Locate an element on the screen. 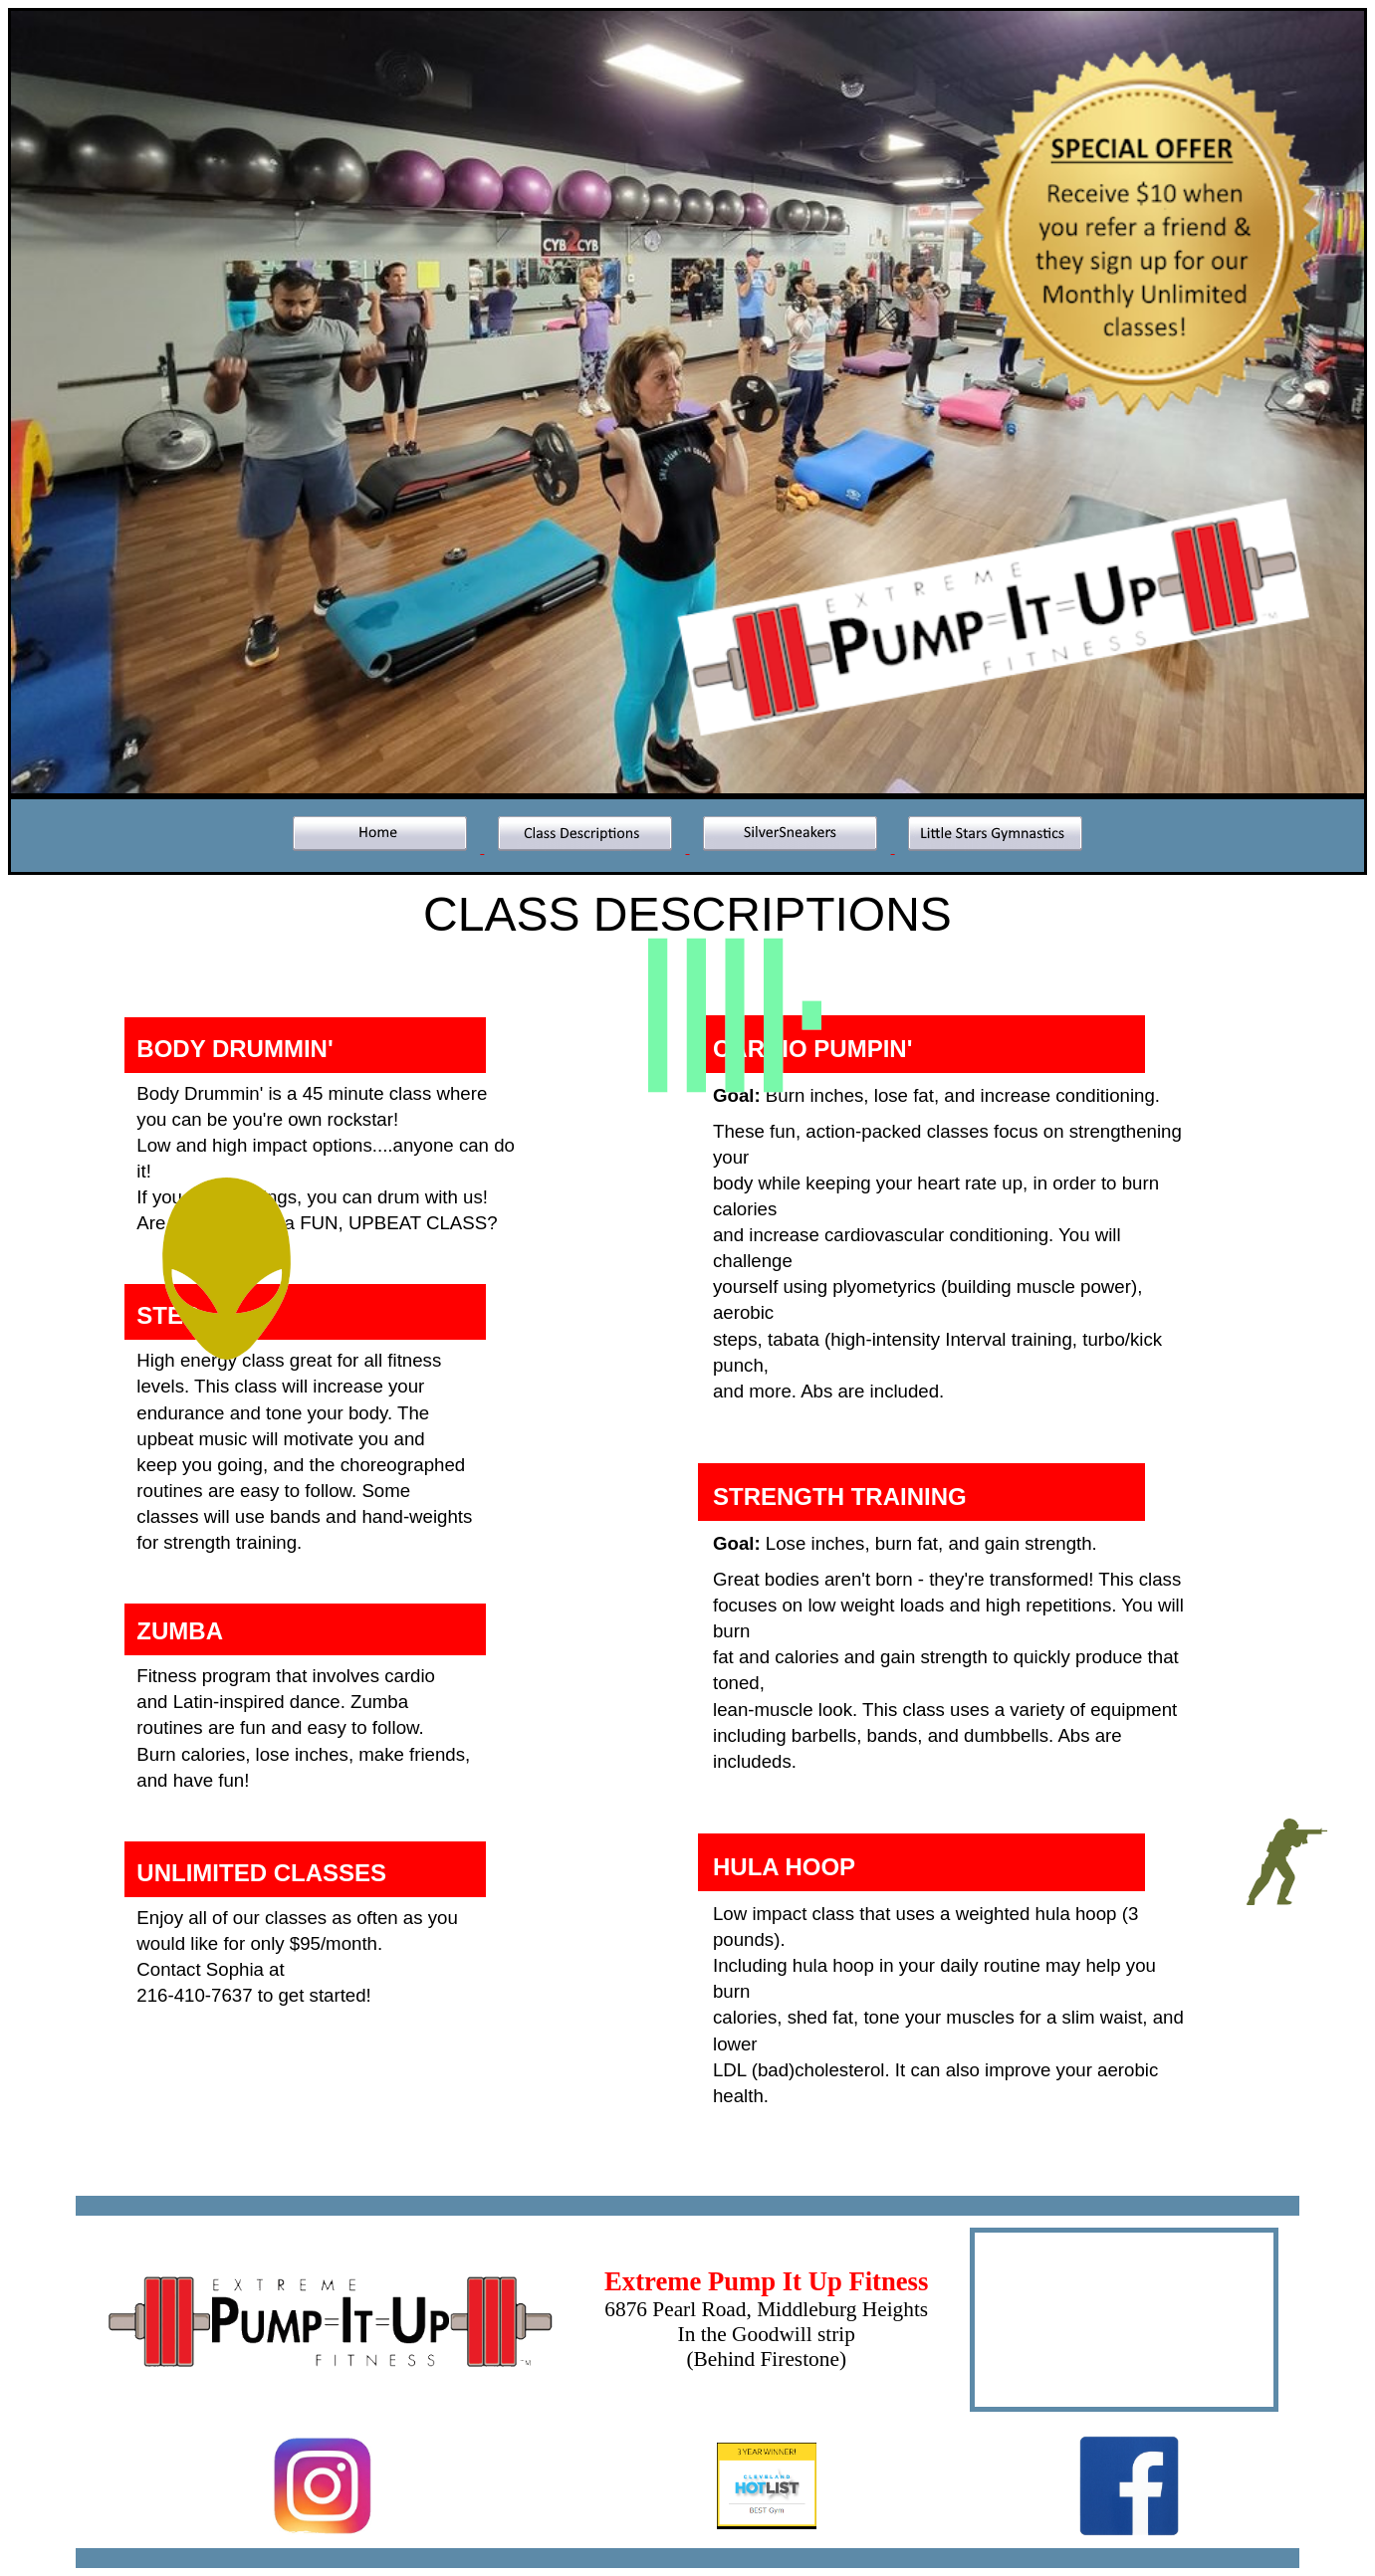 The width and height of the screenshot is (1375, 2576). Alienware brand logo is located at coordinates (226, 1268).